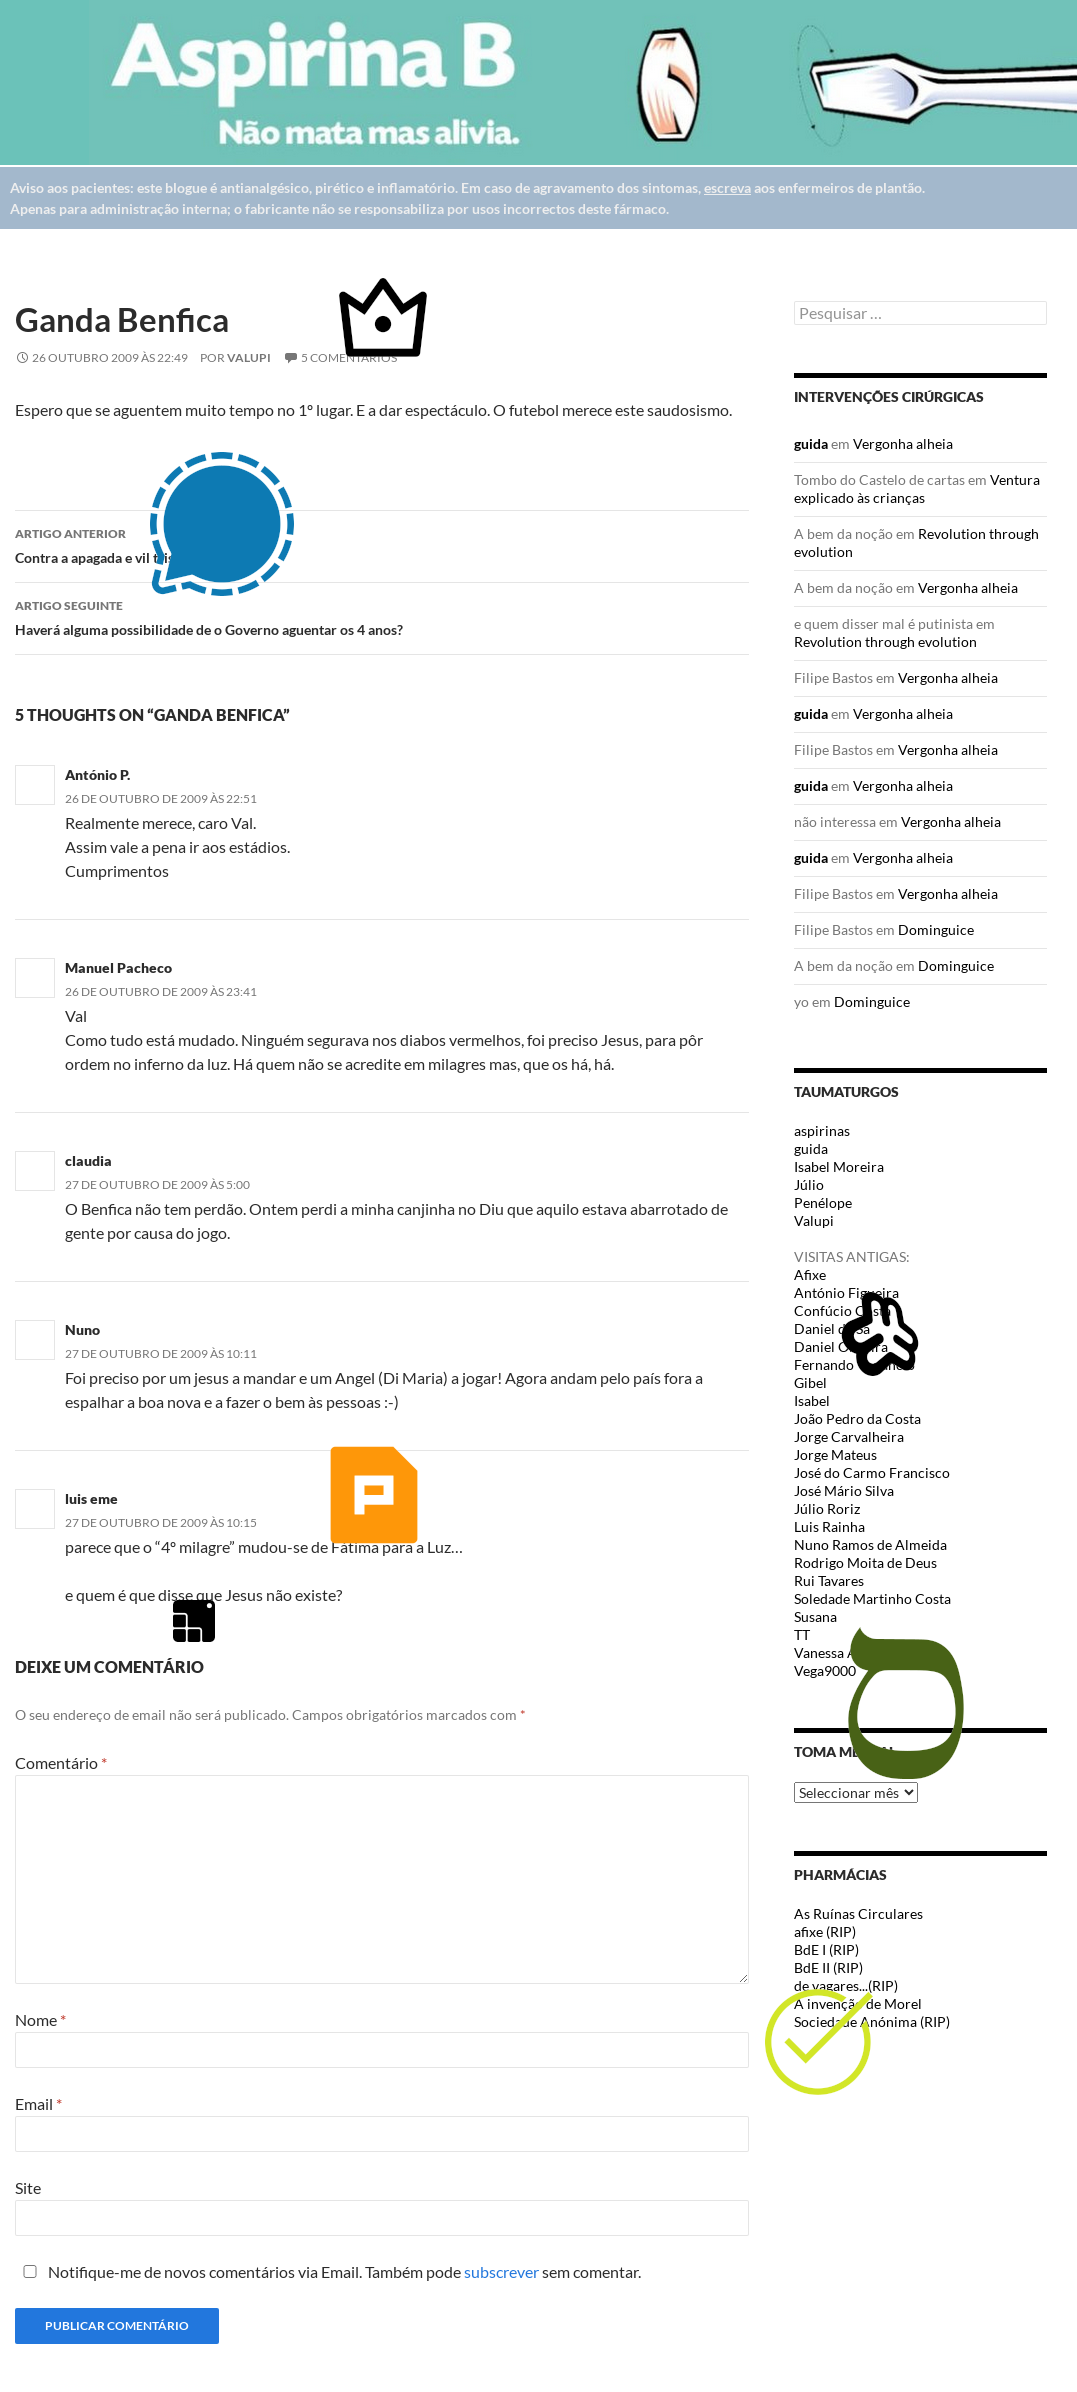 The width and height of the screenshot is (1077, 2392). I want to click on cachet status page logo, so click(819, 2042).